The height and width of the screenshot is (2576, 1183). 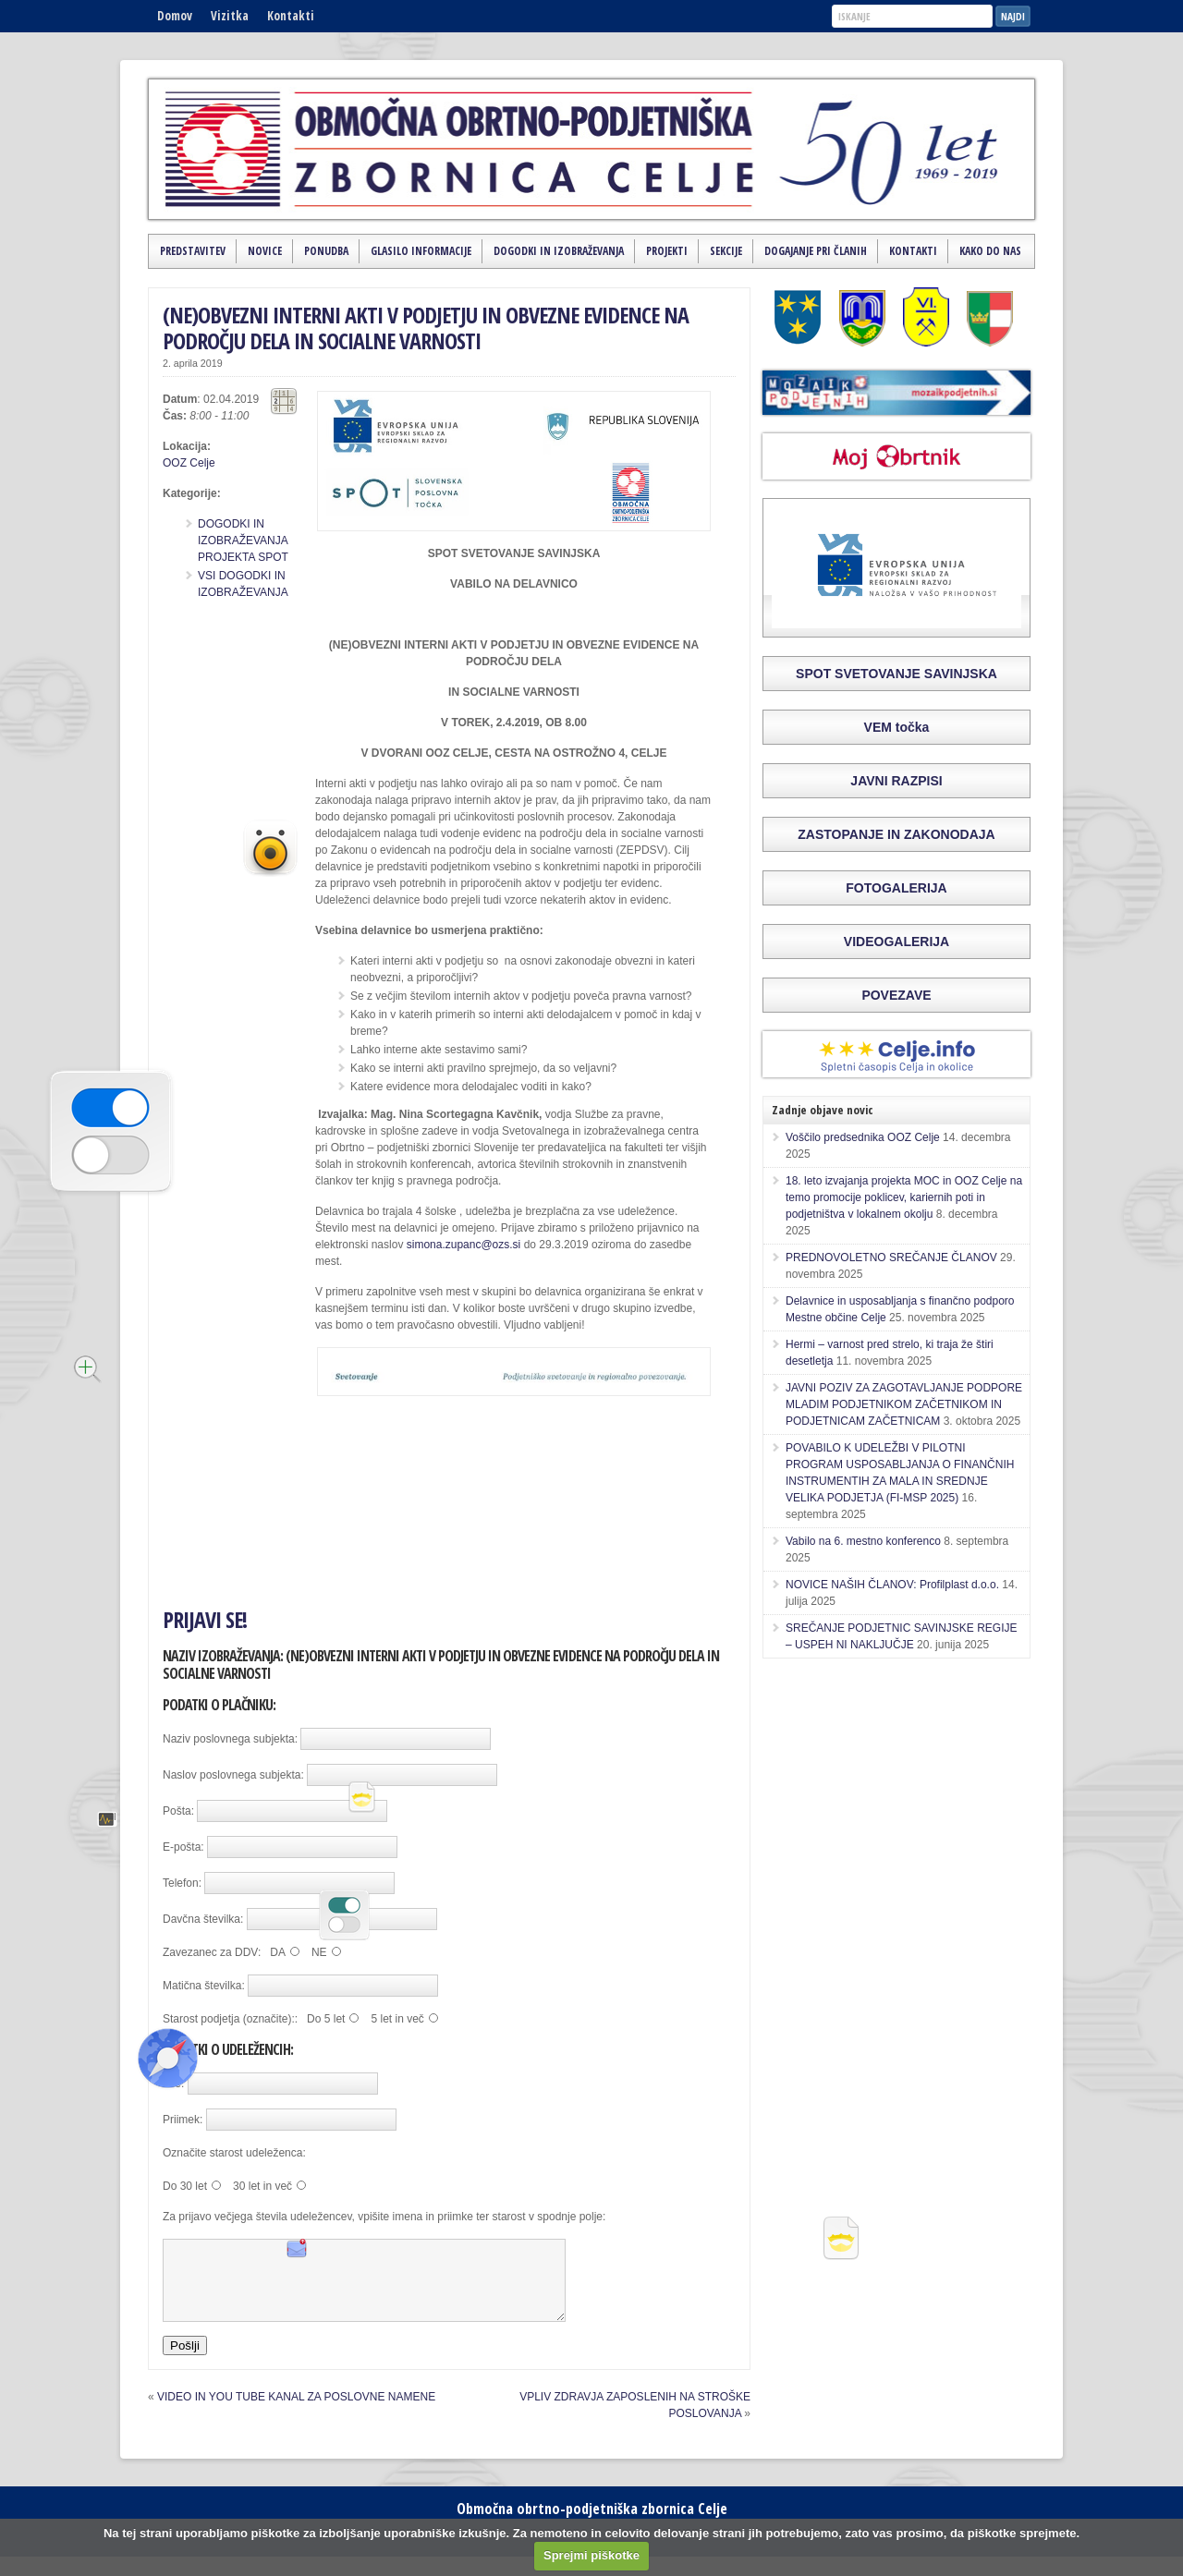 What do you see at coordinates (167, 2058) in the screenshot?
I see `open the web browser` at bounding box center [167, 2058].